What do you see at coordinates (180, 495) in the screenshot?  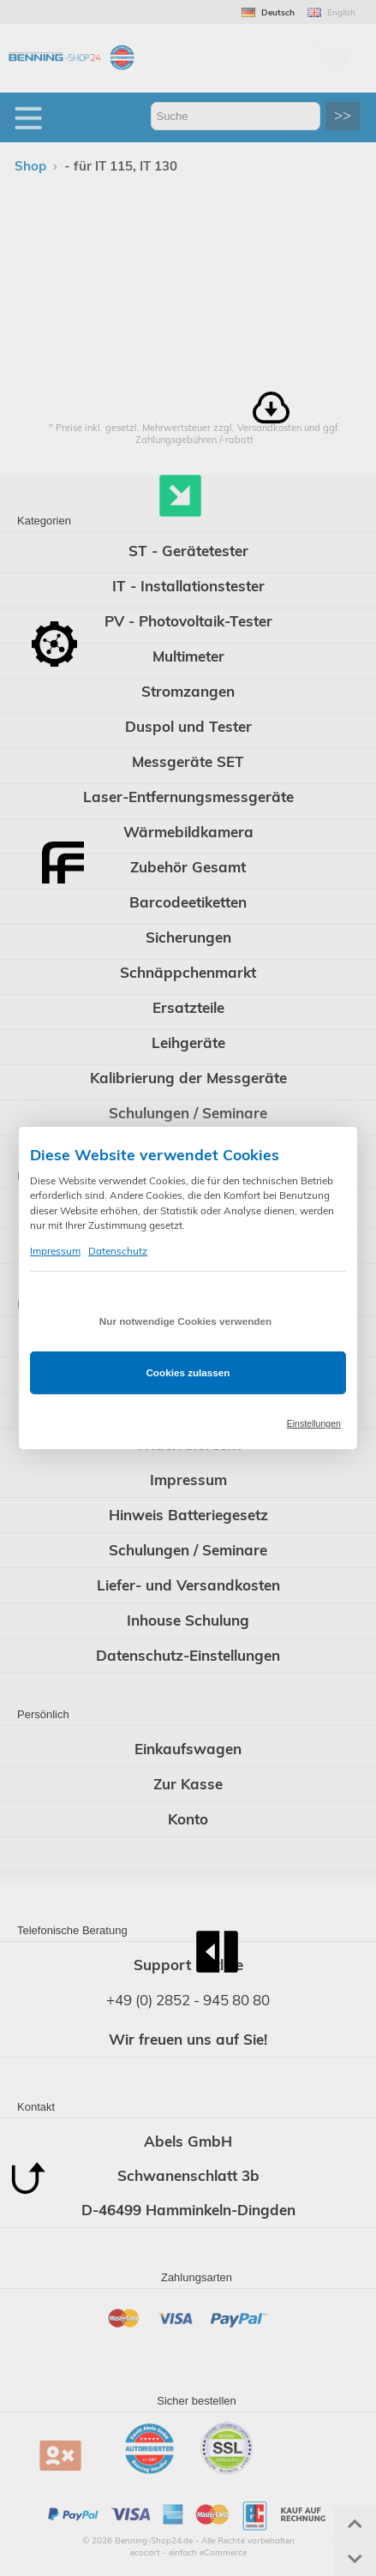 I see `navigate to the next item diagonally` at bounding box center [180, 495].